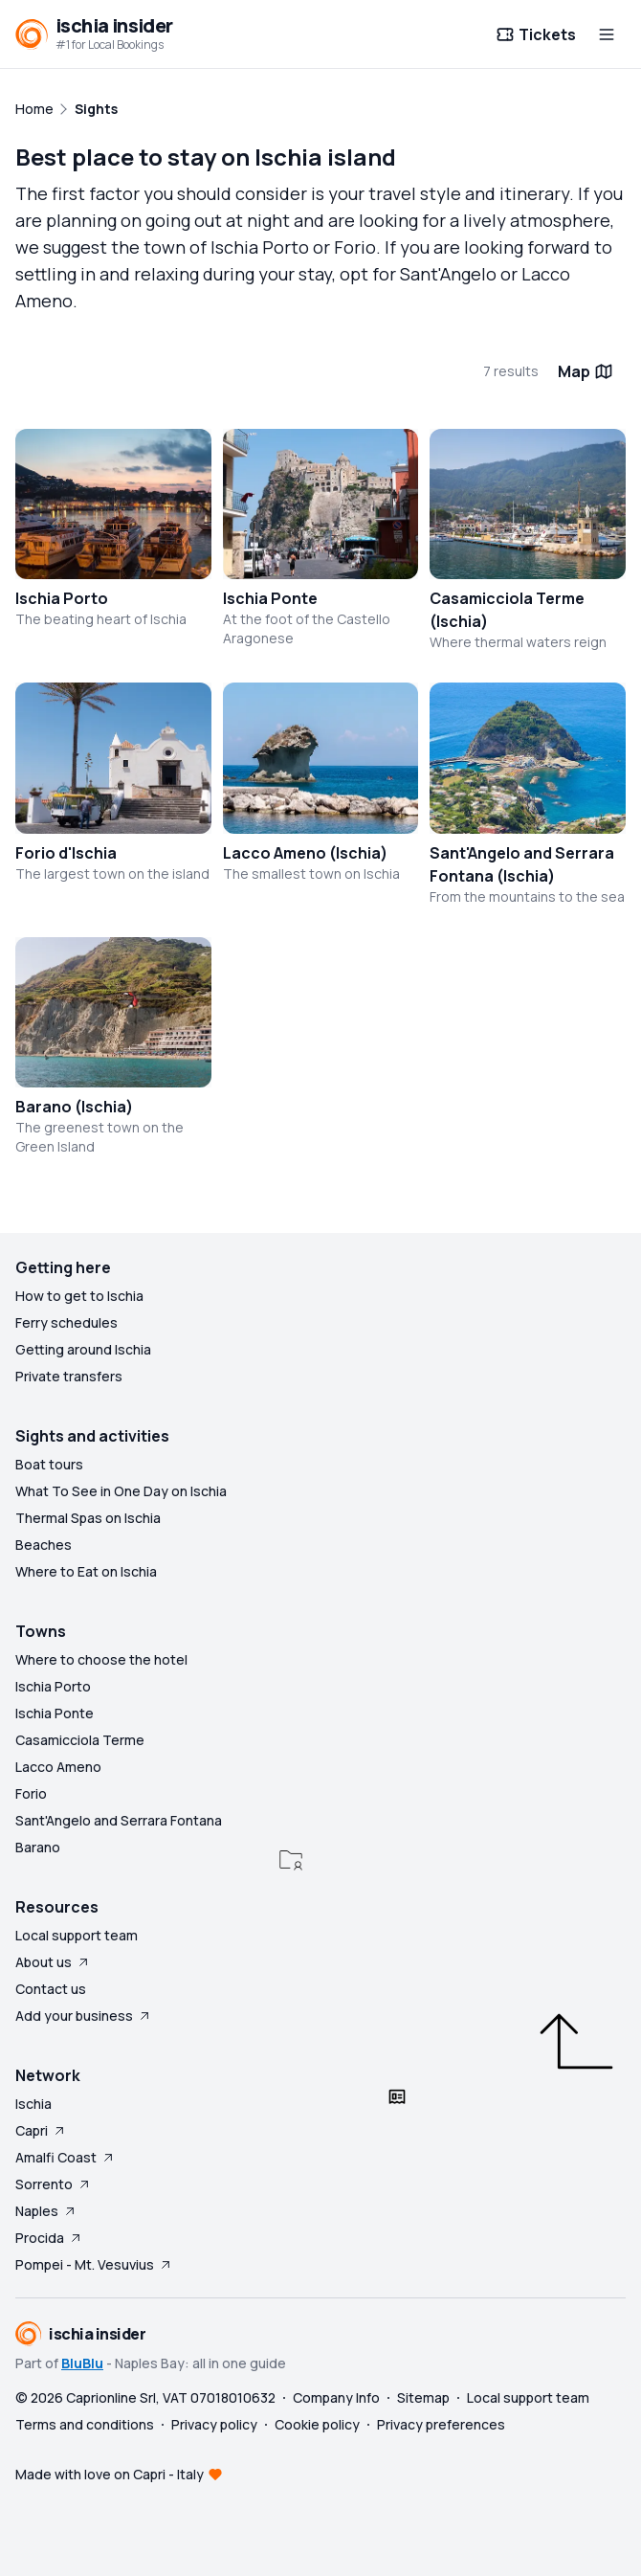  Describe the element at coordinates (291, 1859) in the screenshot. I see `access user-specific files or documents` at that location.